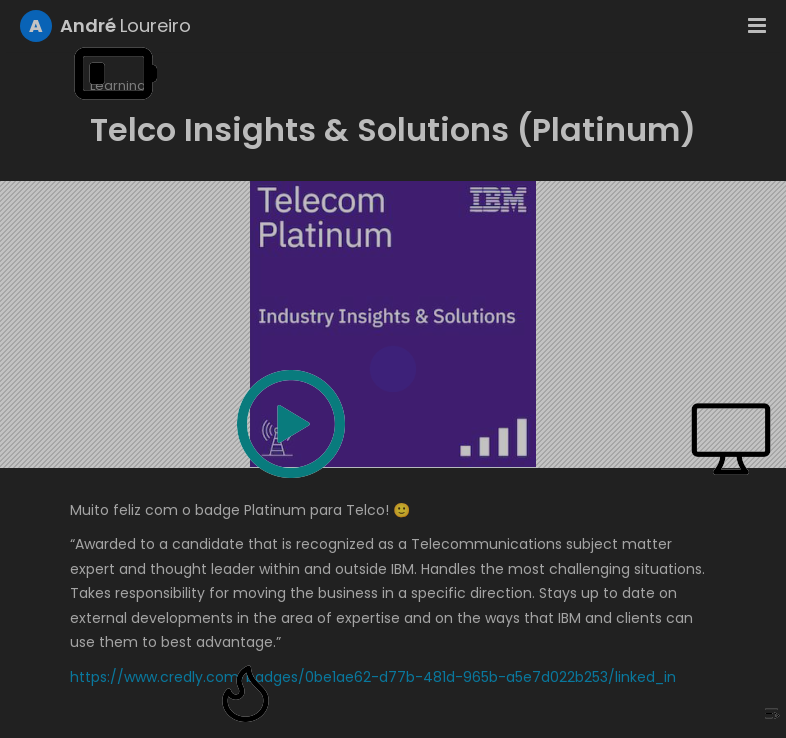 The width and height of the screenshot is (786, 738). What do you see at coordinates (113, 73) in the screenshot?
I see `indicates low battery level at approximately 25%` at bounding box center [113, 73].